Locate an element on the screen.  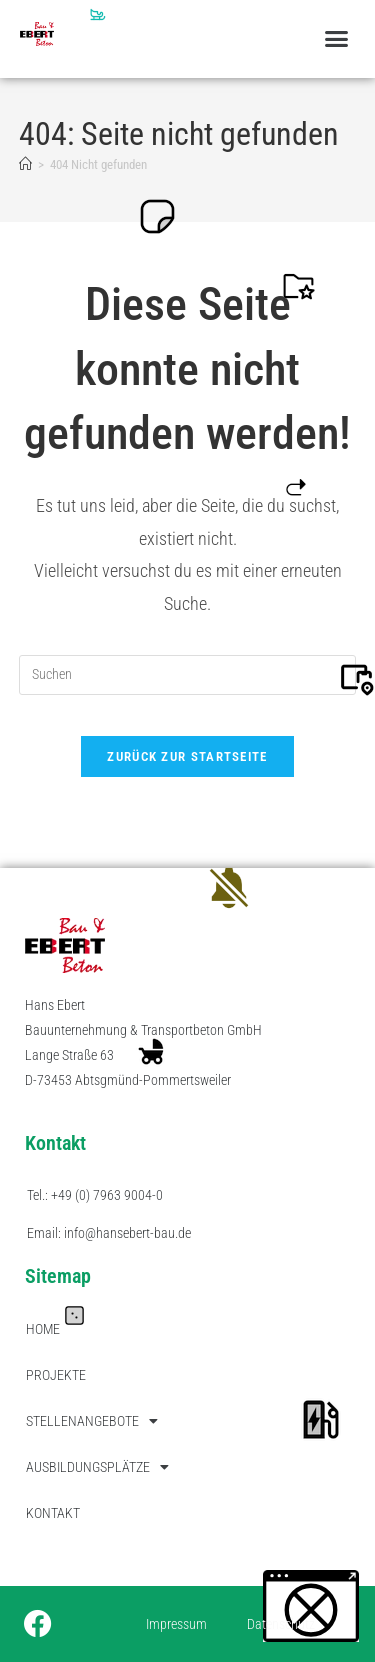
mute notifications is located at coordinates (229, 888).